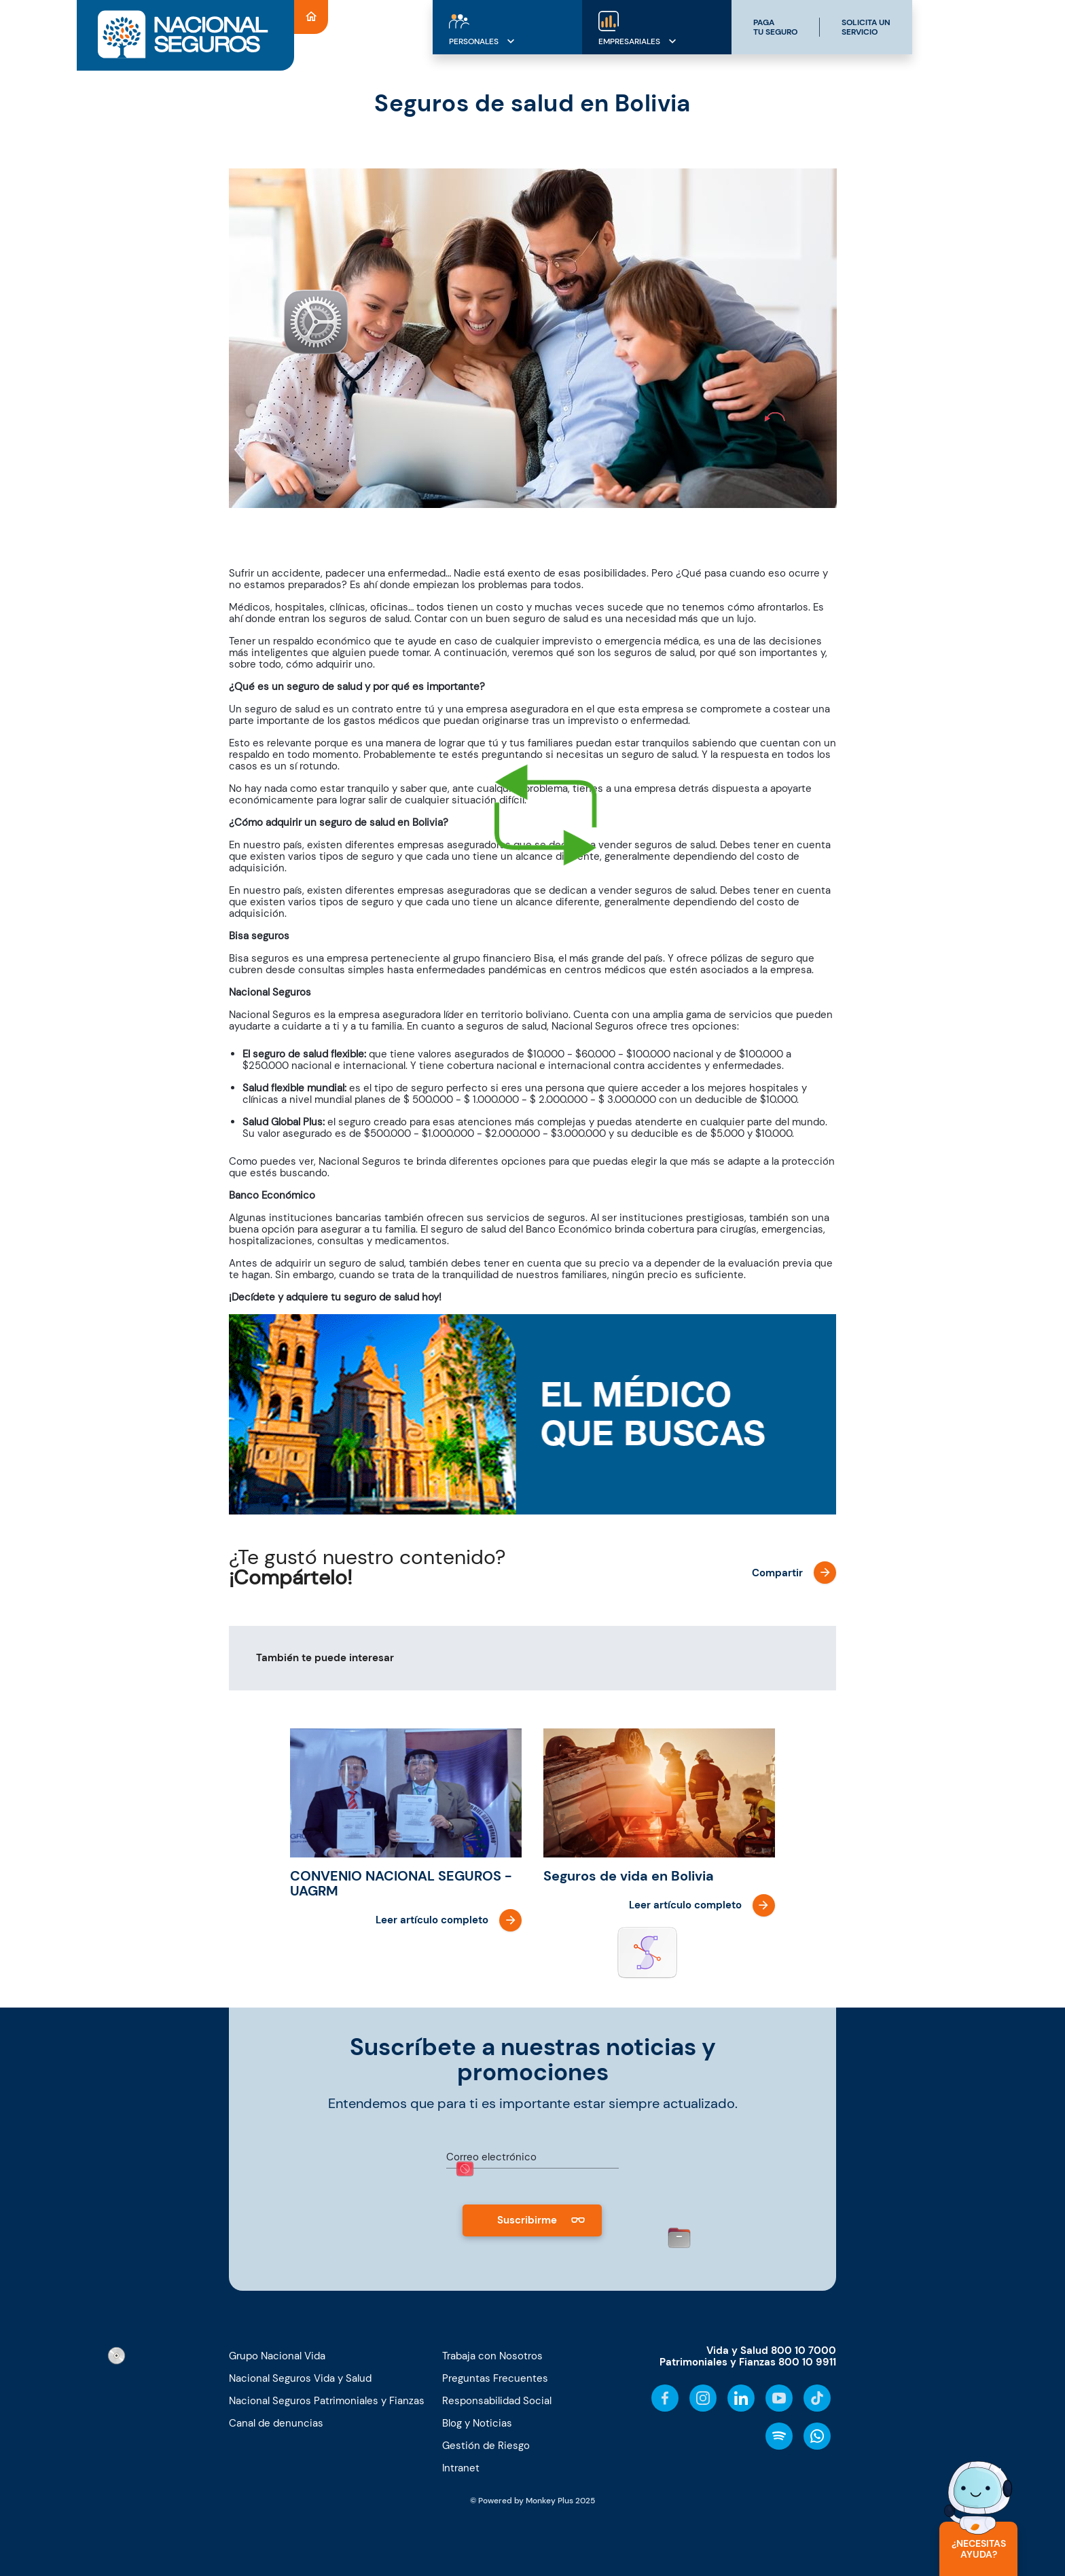  I want to click on an SVG vector image file, so click(647, 1951).